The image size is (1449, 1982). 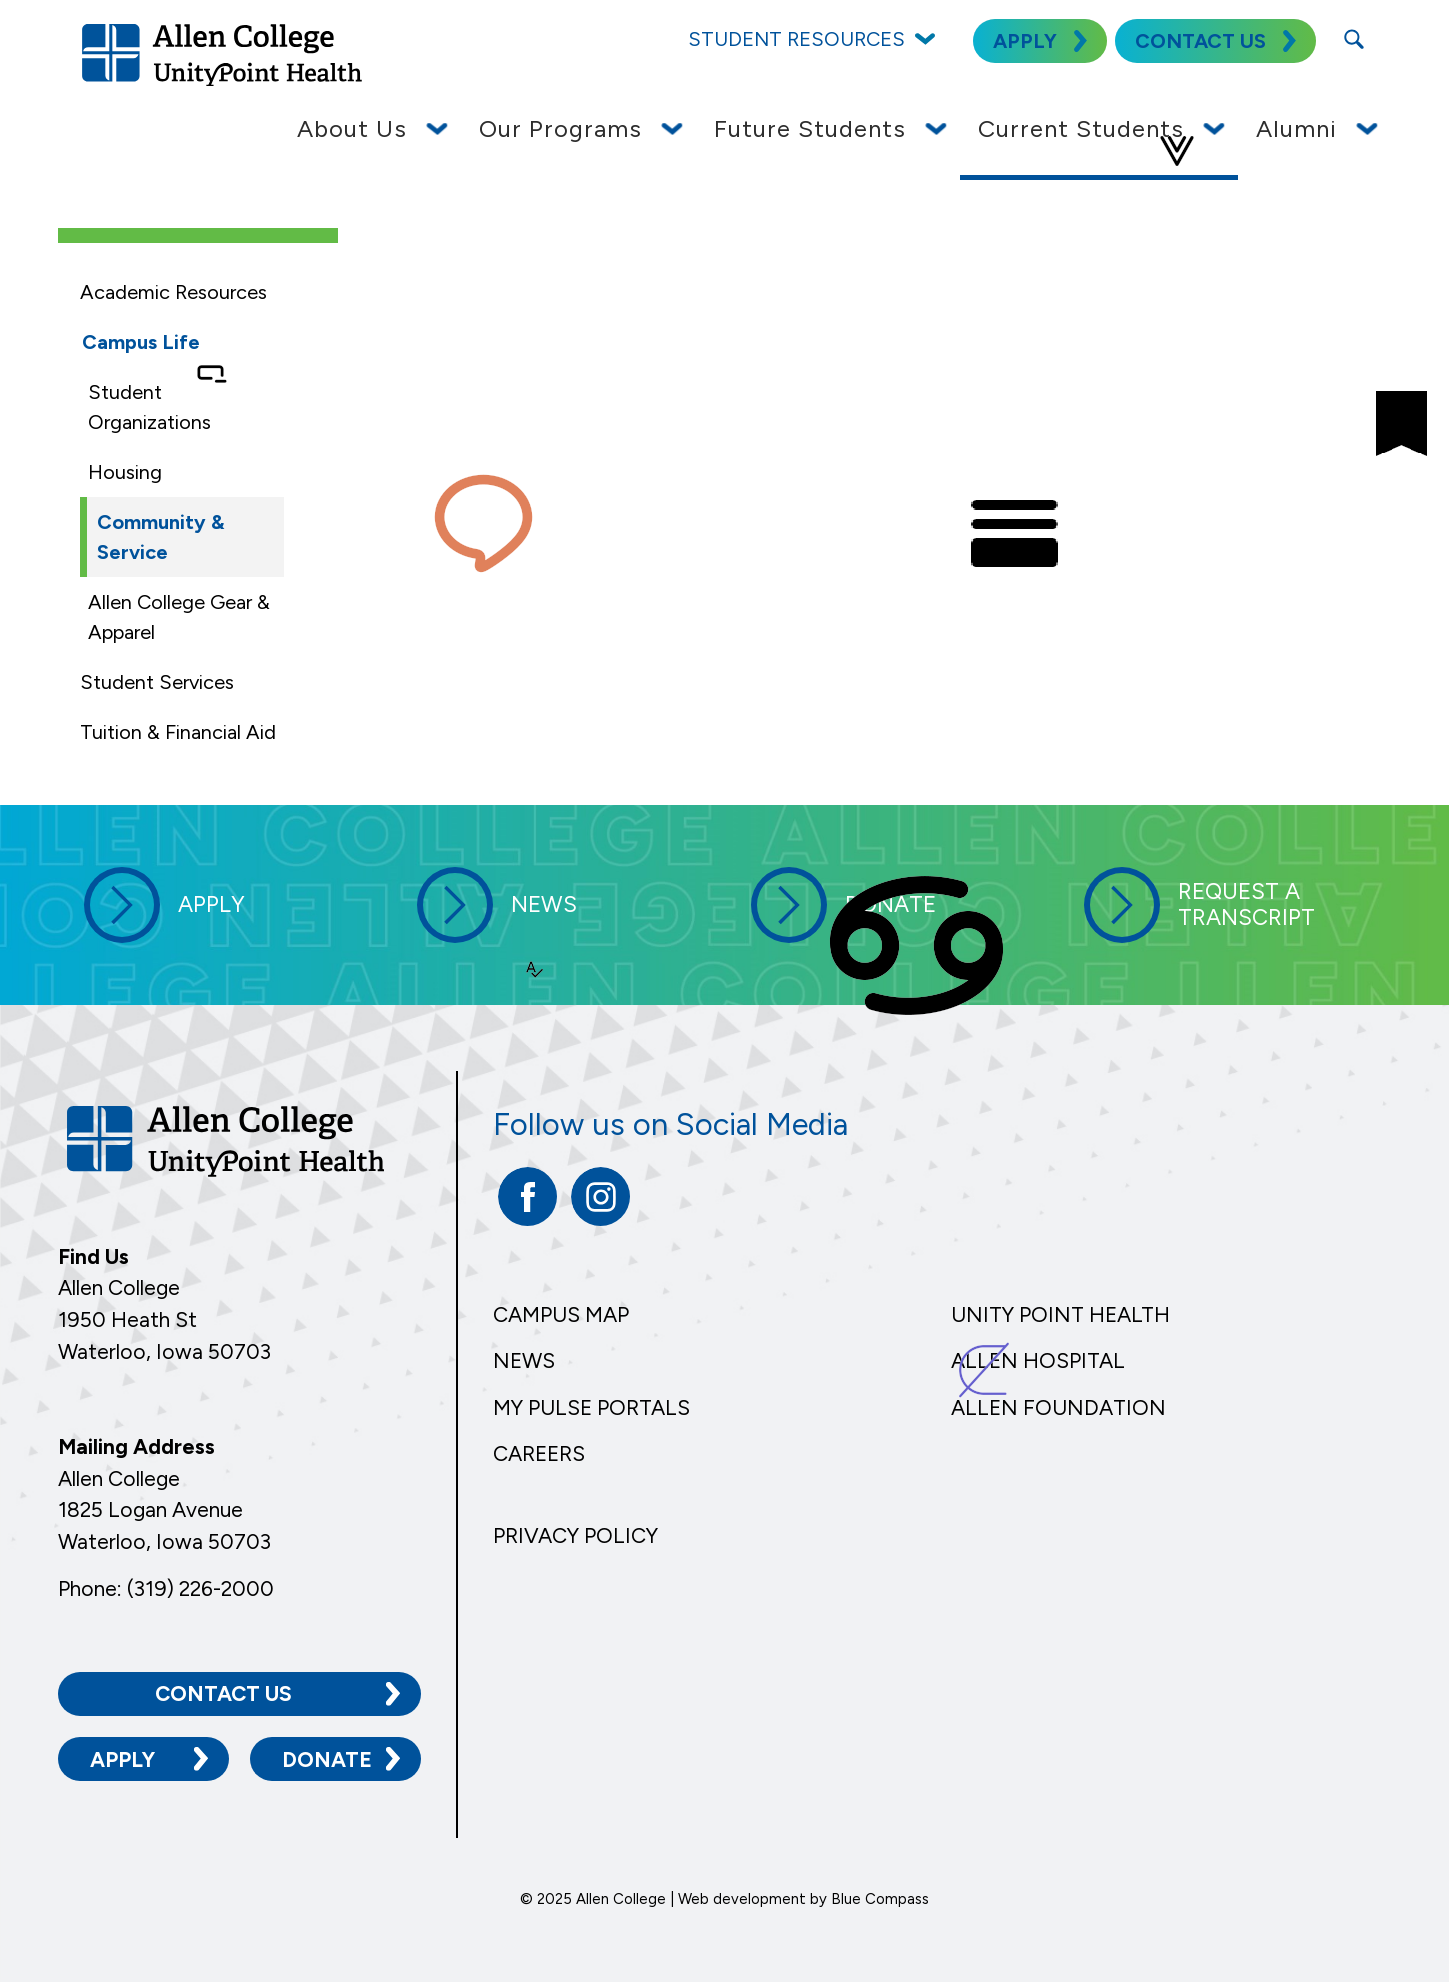 I want to click on indicates a set is not a subset of another in mathematical notation, so click(x=984, y=1370).